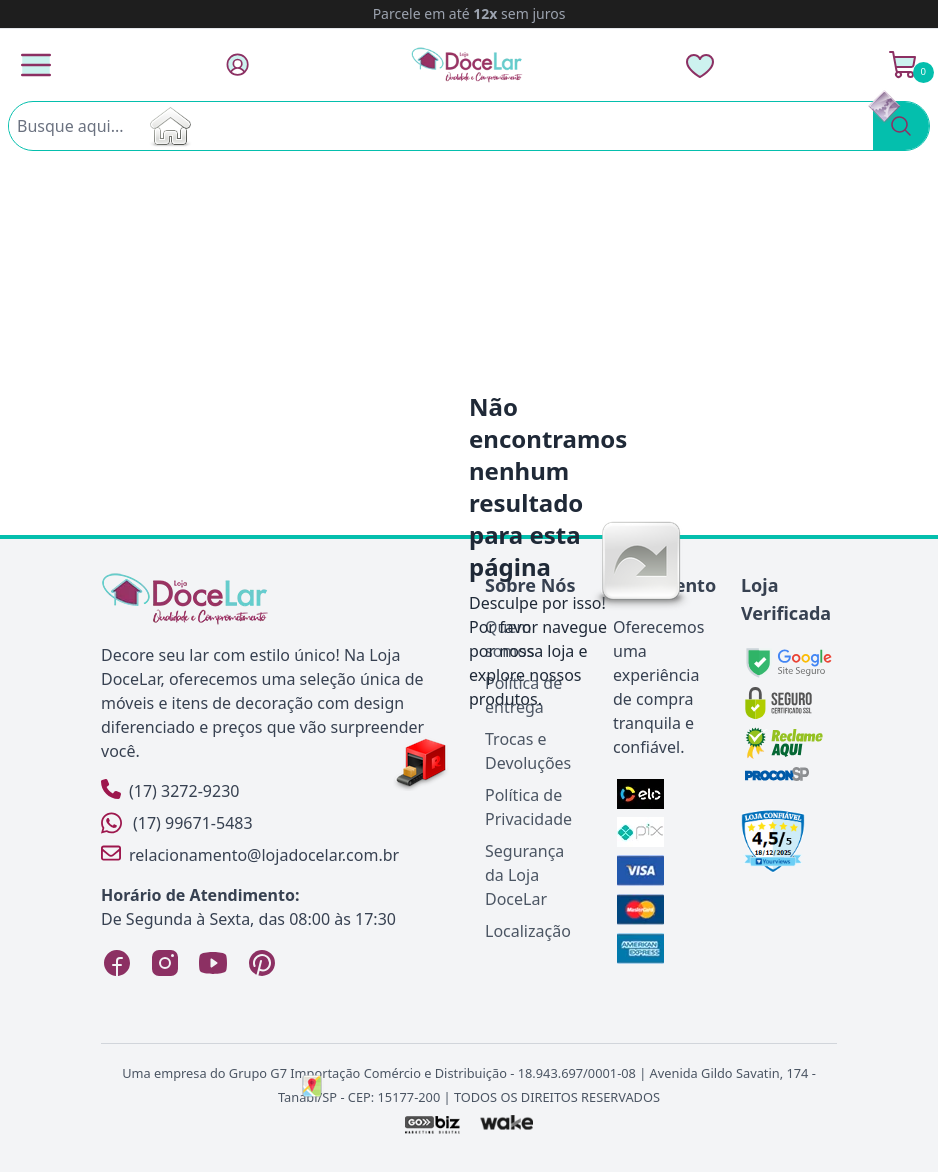 This screenshot has height=1172, width=938. What do you see at coordinates (312, 1086) in the screenshot?
I see `open a GPX route or waypoint file` at bounding box center [312, 1086].